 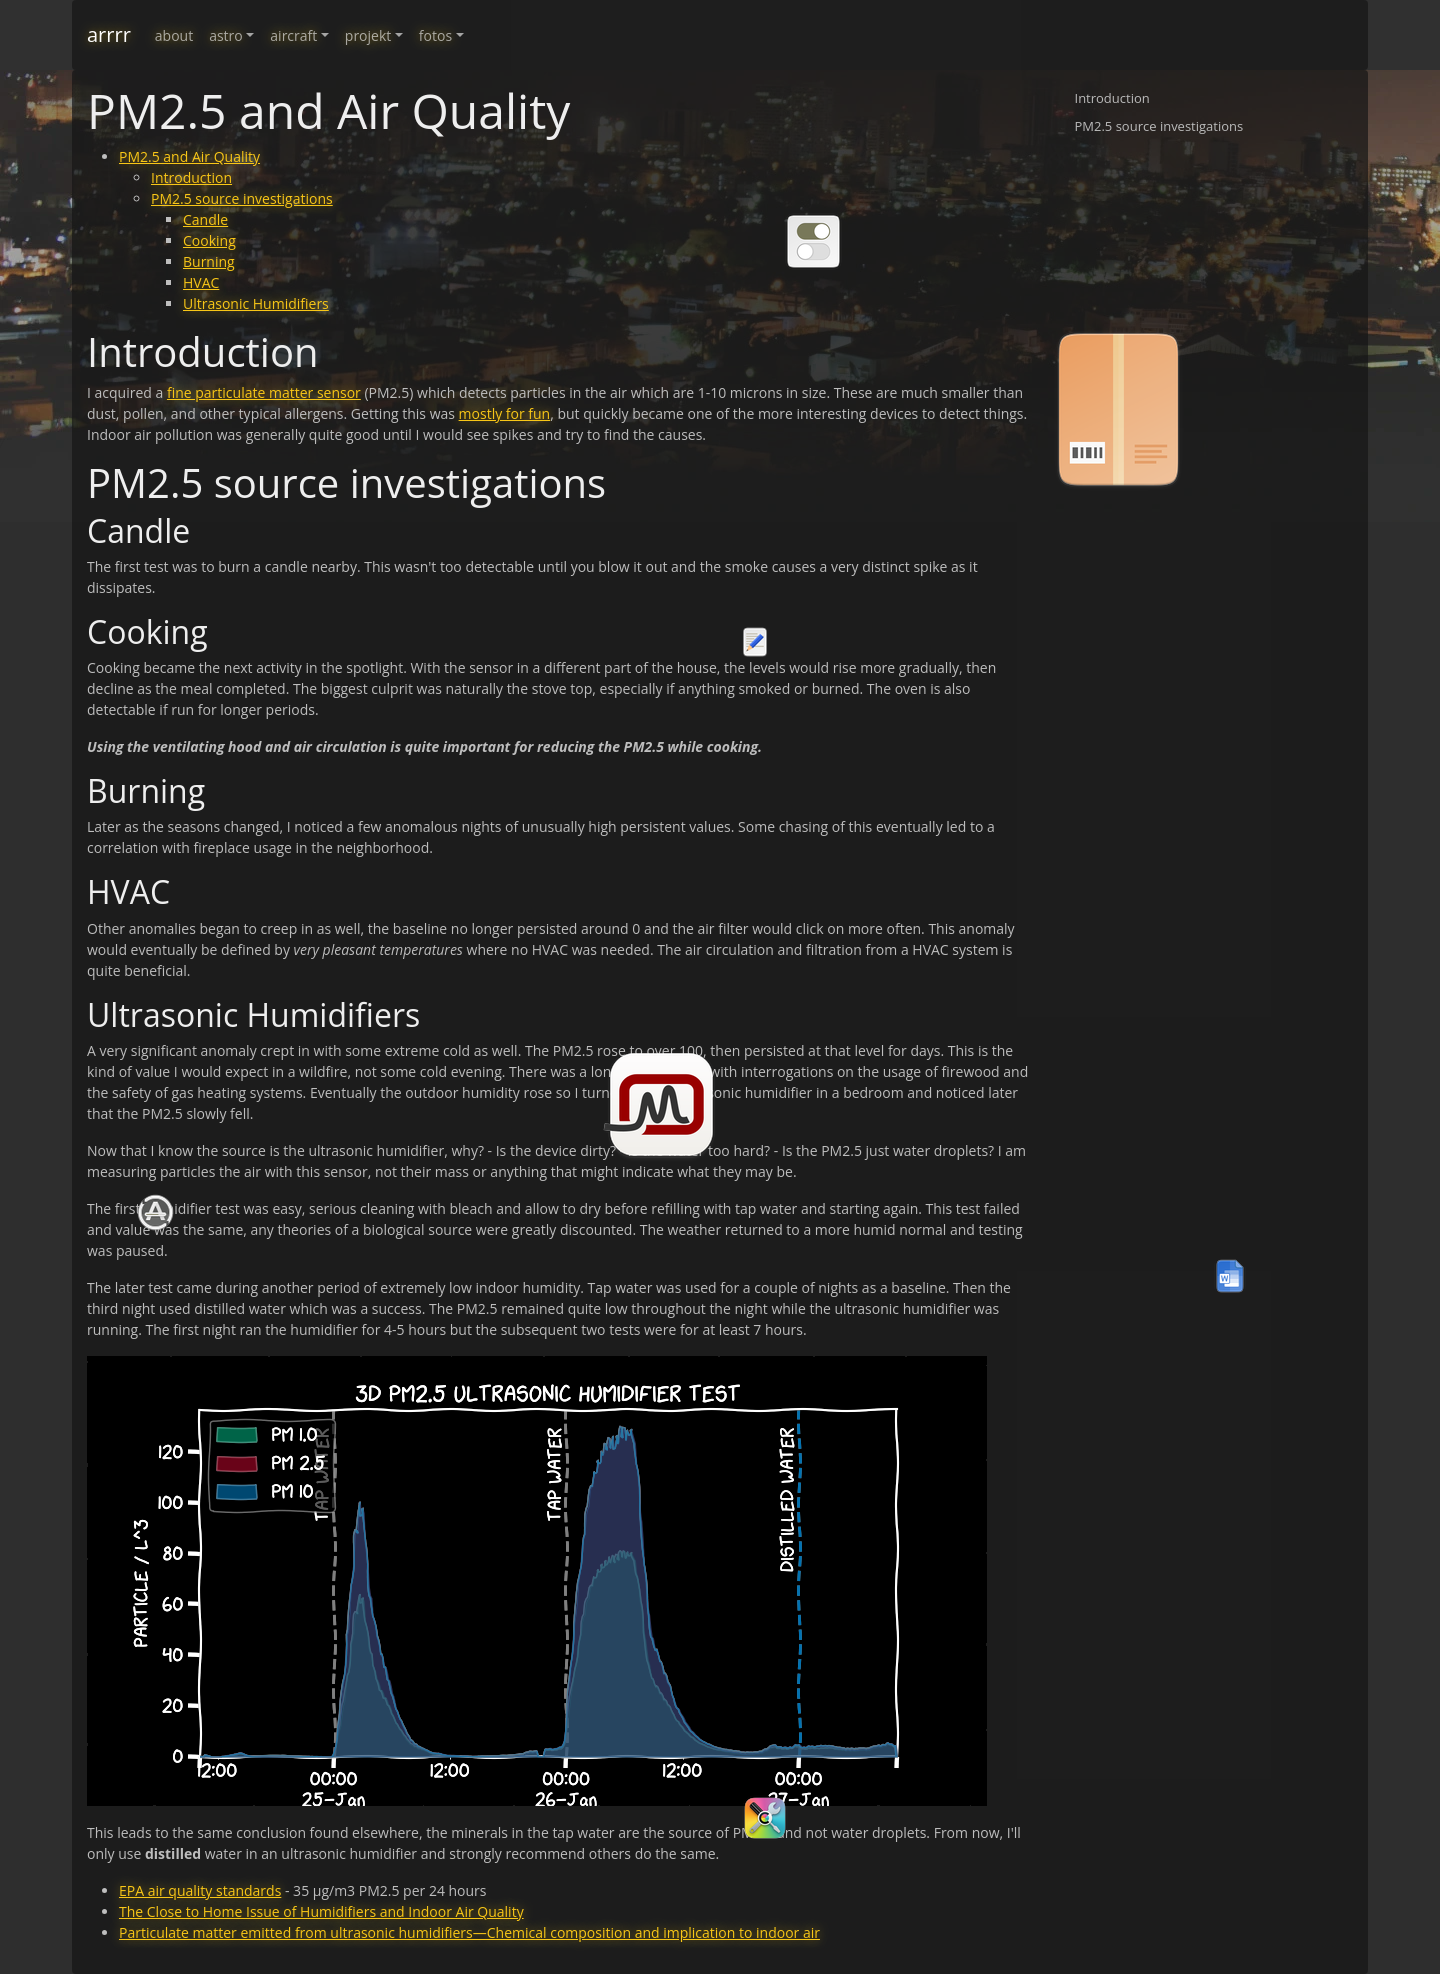 What do you see at coordinates (1230, 1276) in the screenshot?
I see `a microsoft word document file` at bounding box center [1230, 1276].